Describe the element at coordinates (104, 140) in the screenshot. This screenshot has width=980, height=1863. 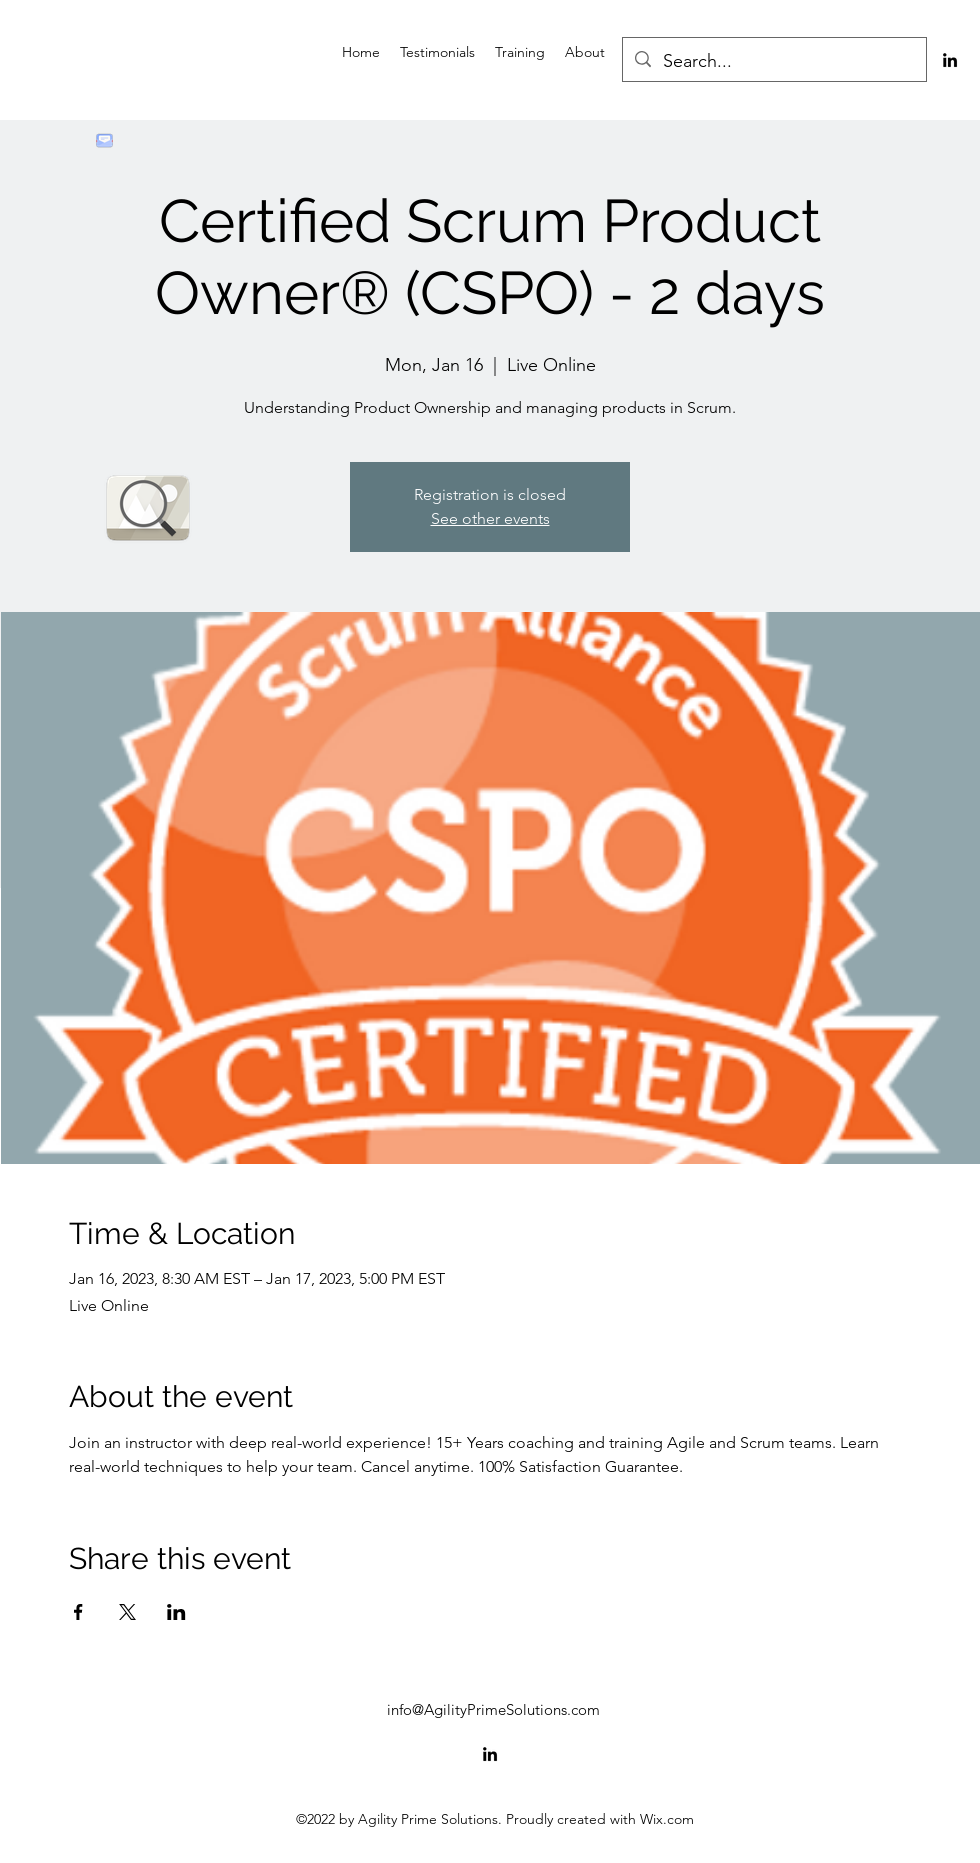
I see `open the mail app` at that location.